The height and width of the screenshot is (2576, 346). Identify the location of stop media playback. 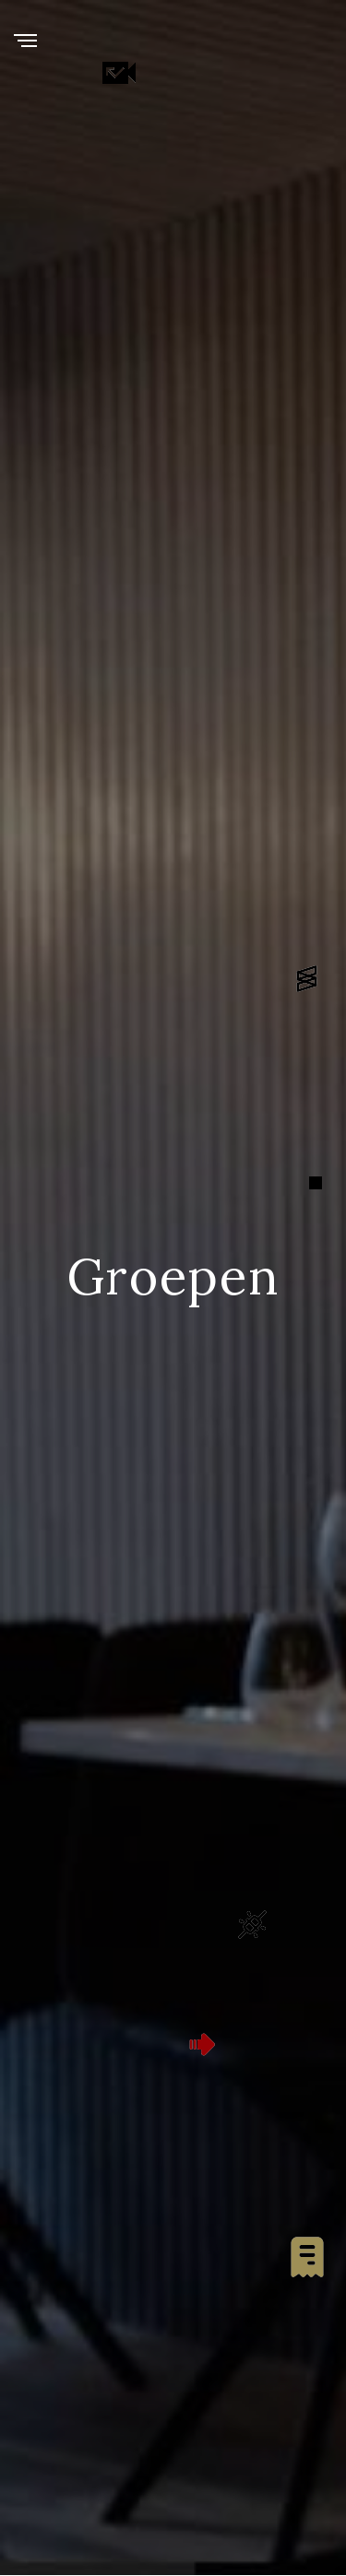
(316, 1183).